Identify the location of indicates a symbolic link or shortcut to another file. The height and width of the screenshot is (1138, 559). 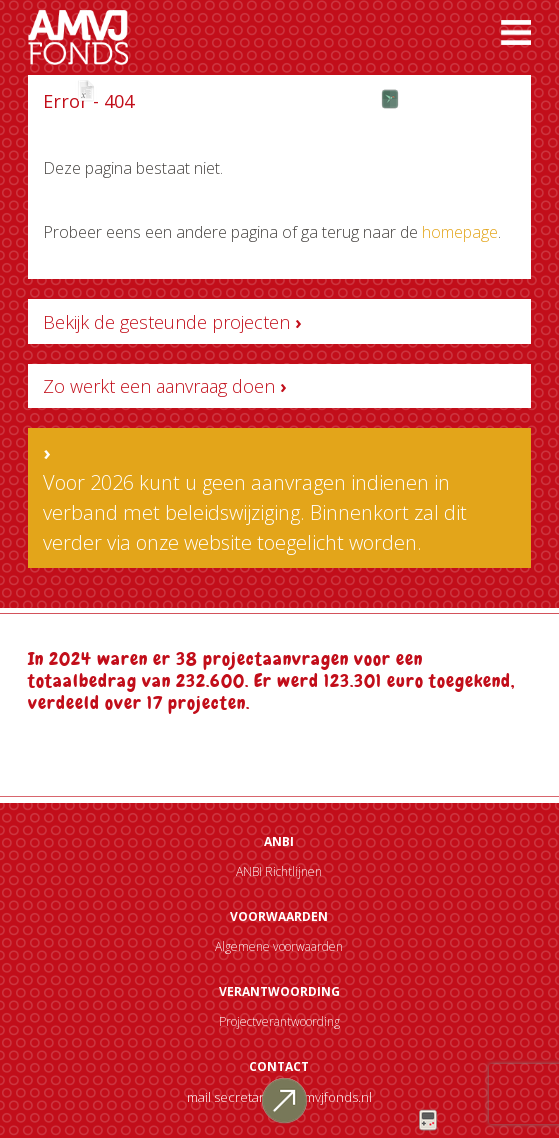
(284, 1100).